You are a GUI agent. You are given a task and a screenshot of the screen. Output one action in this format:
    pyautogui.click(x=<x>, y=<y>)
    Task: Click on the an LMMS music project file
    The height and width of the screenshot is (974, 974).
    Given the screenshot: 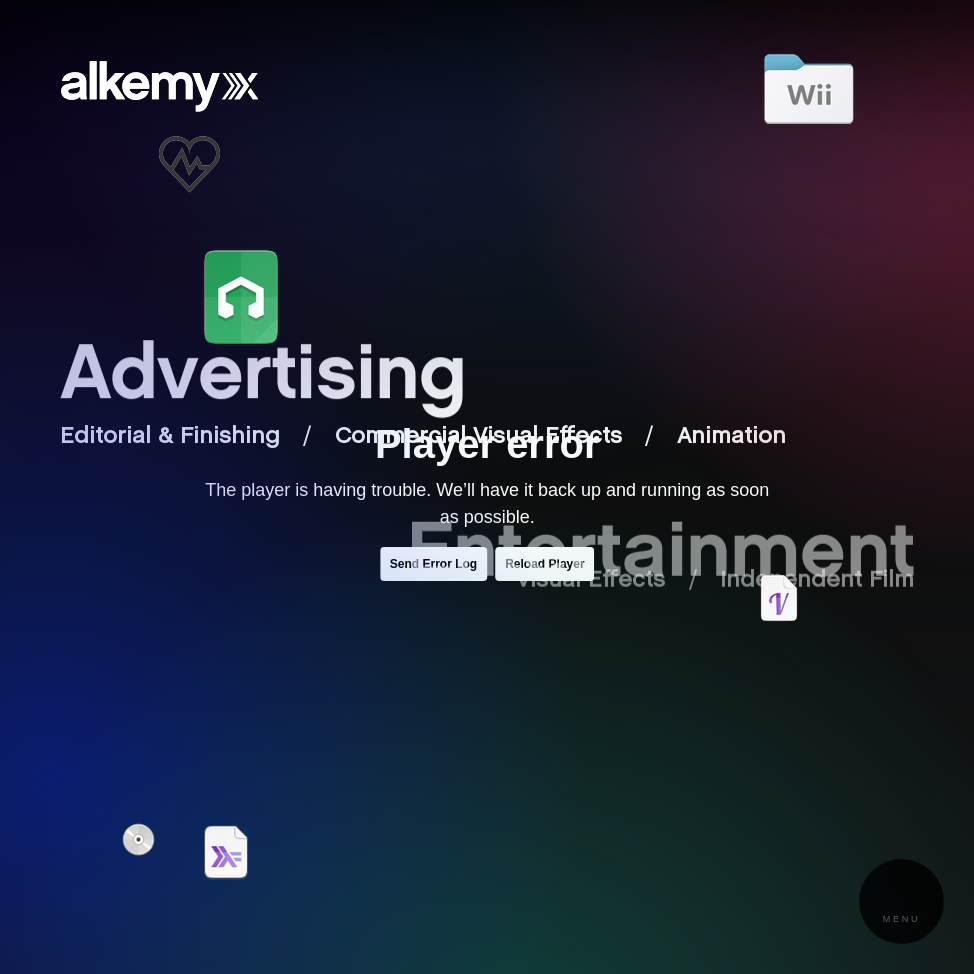 What is the action you would take?
    pyautogui.click(x=241, y=297)
    